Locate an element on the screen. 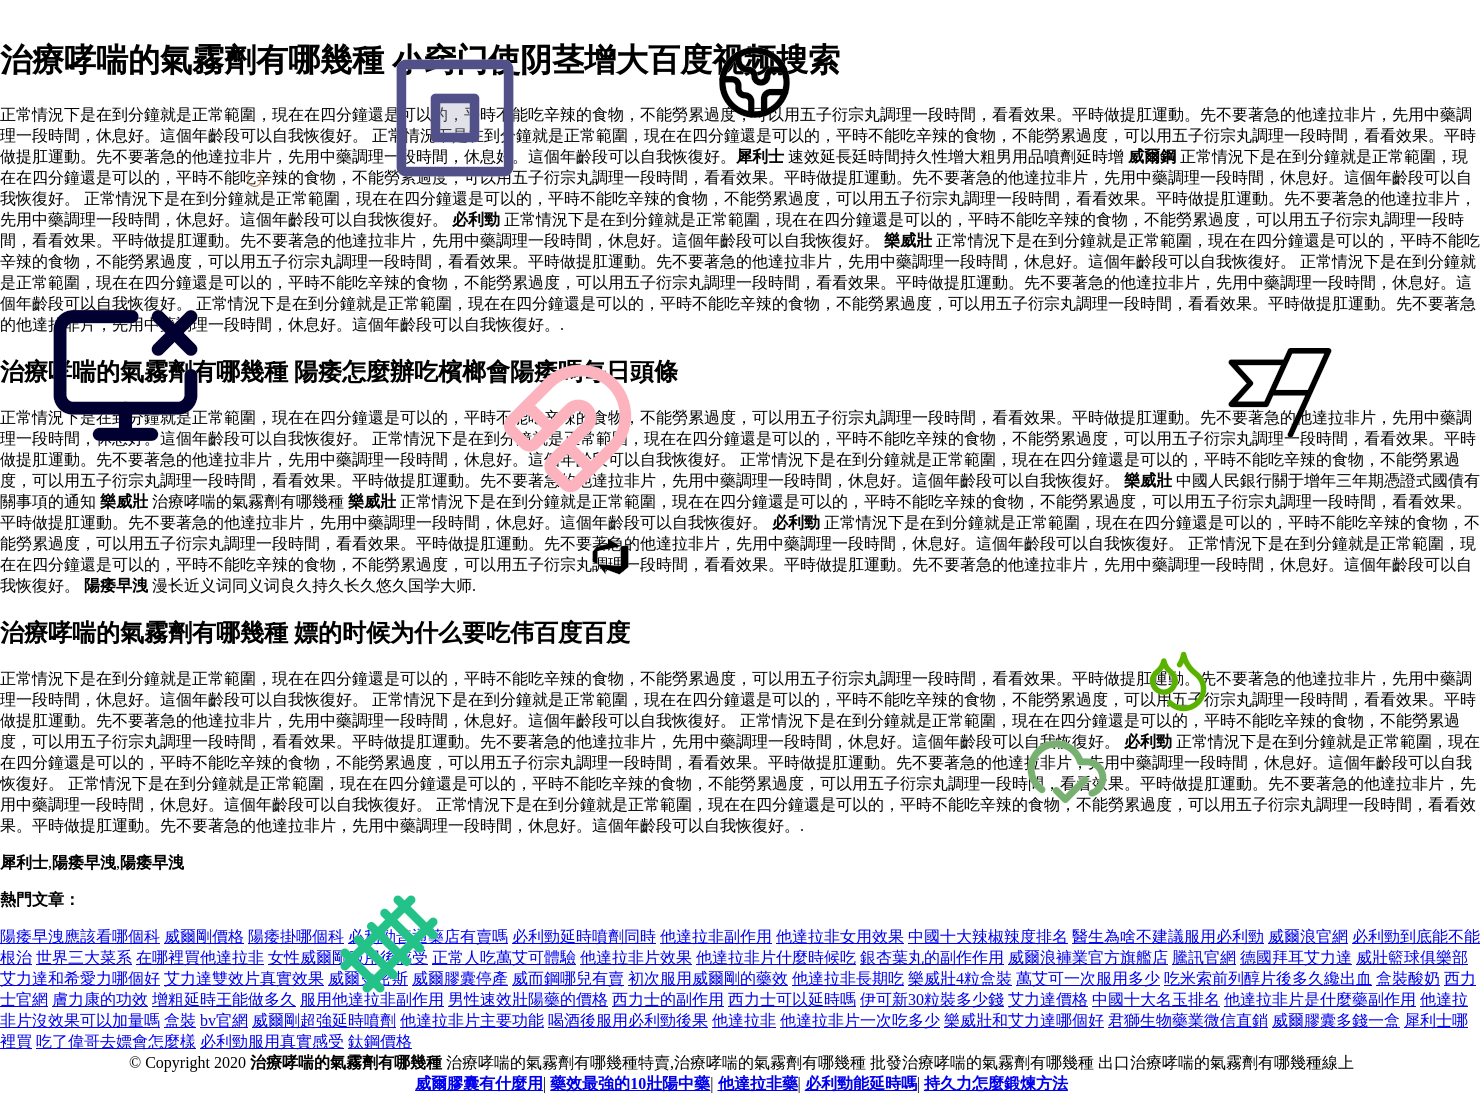  perform a union operation on selected shapes is located at coordinates (254, 178).